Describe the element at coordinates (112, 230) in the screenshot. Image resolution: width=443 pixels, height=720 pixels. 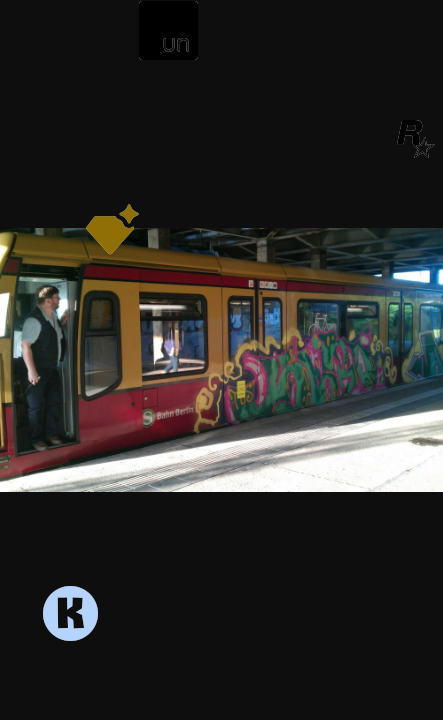
I see `indicates premium or pro membership status` at that location.